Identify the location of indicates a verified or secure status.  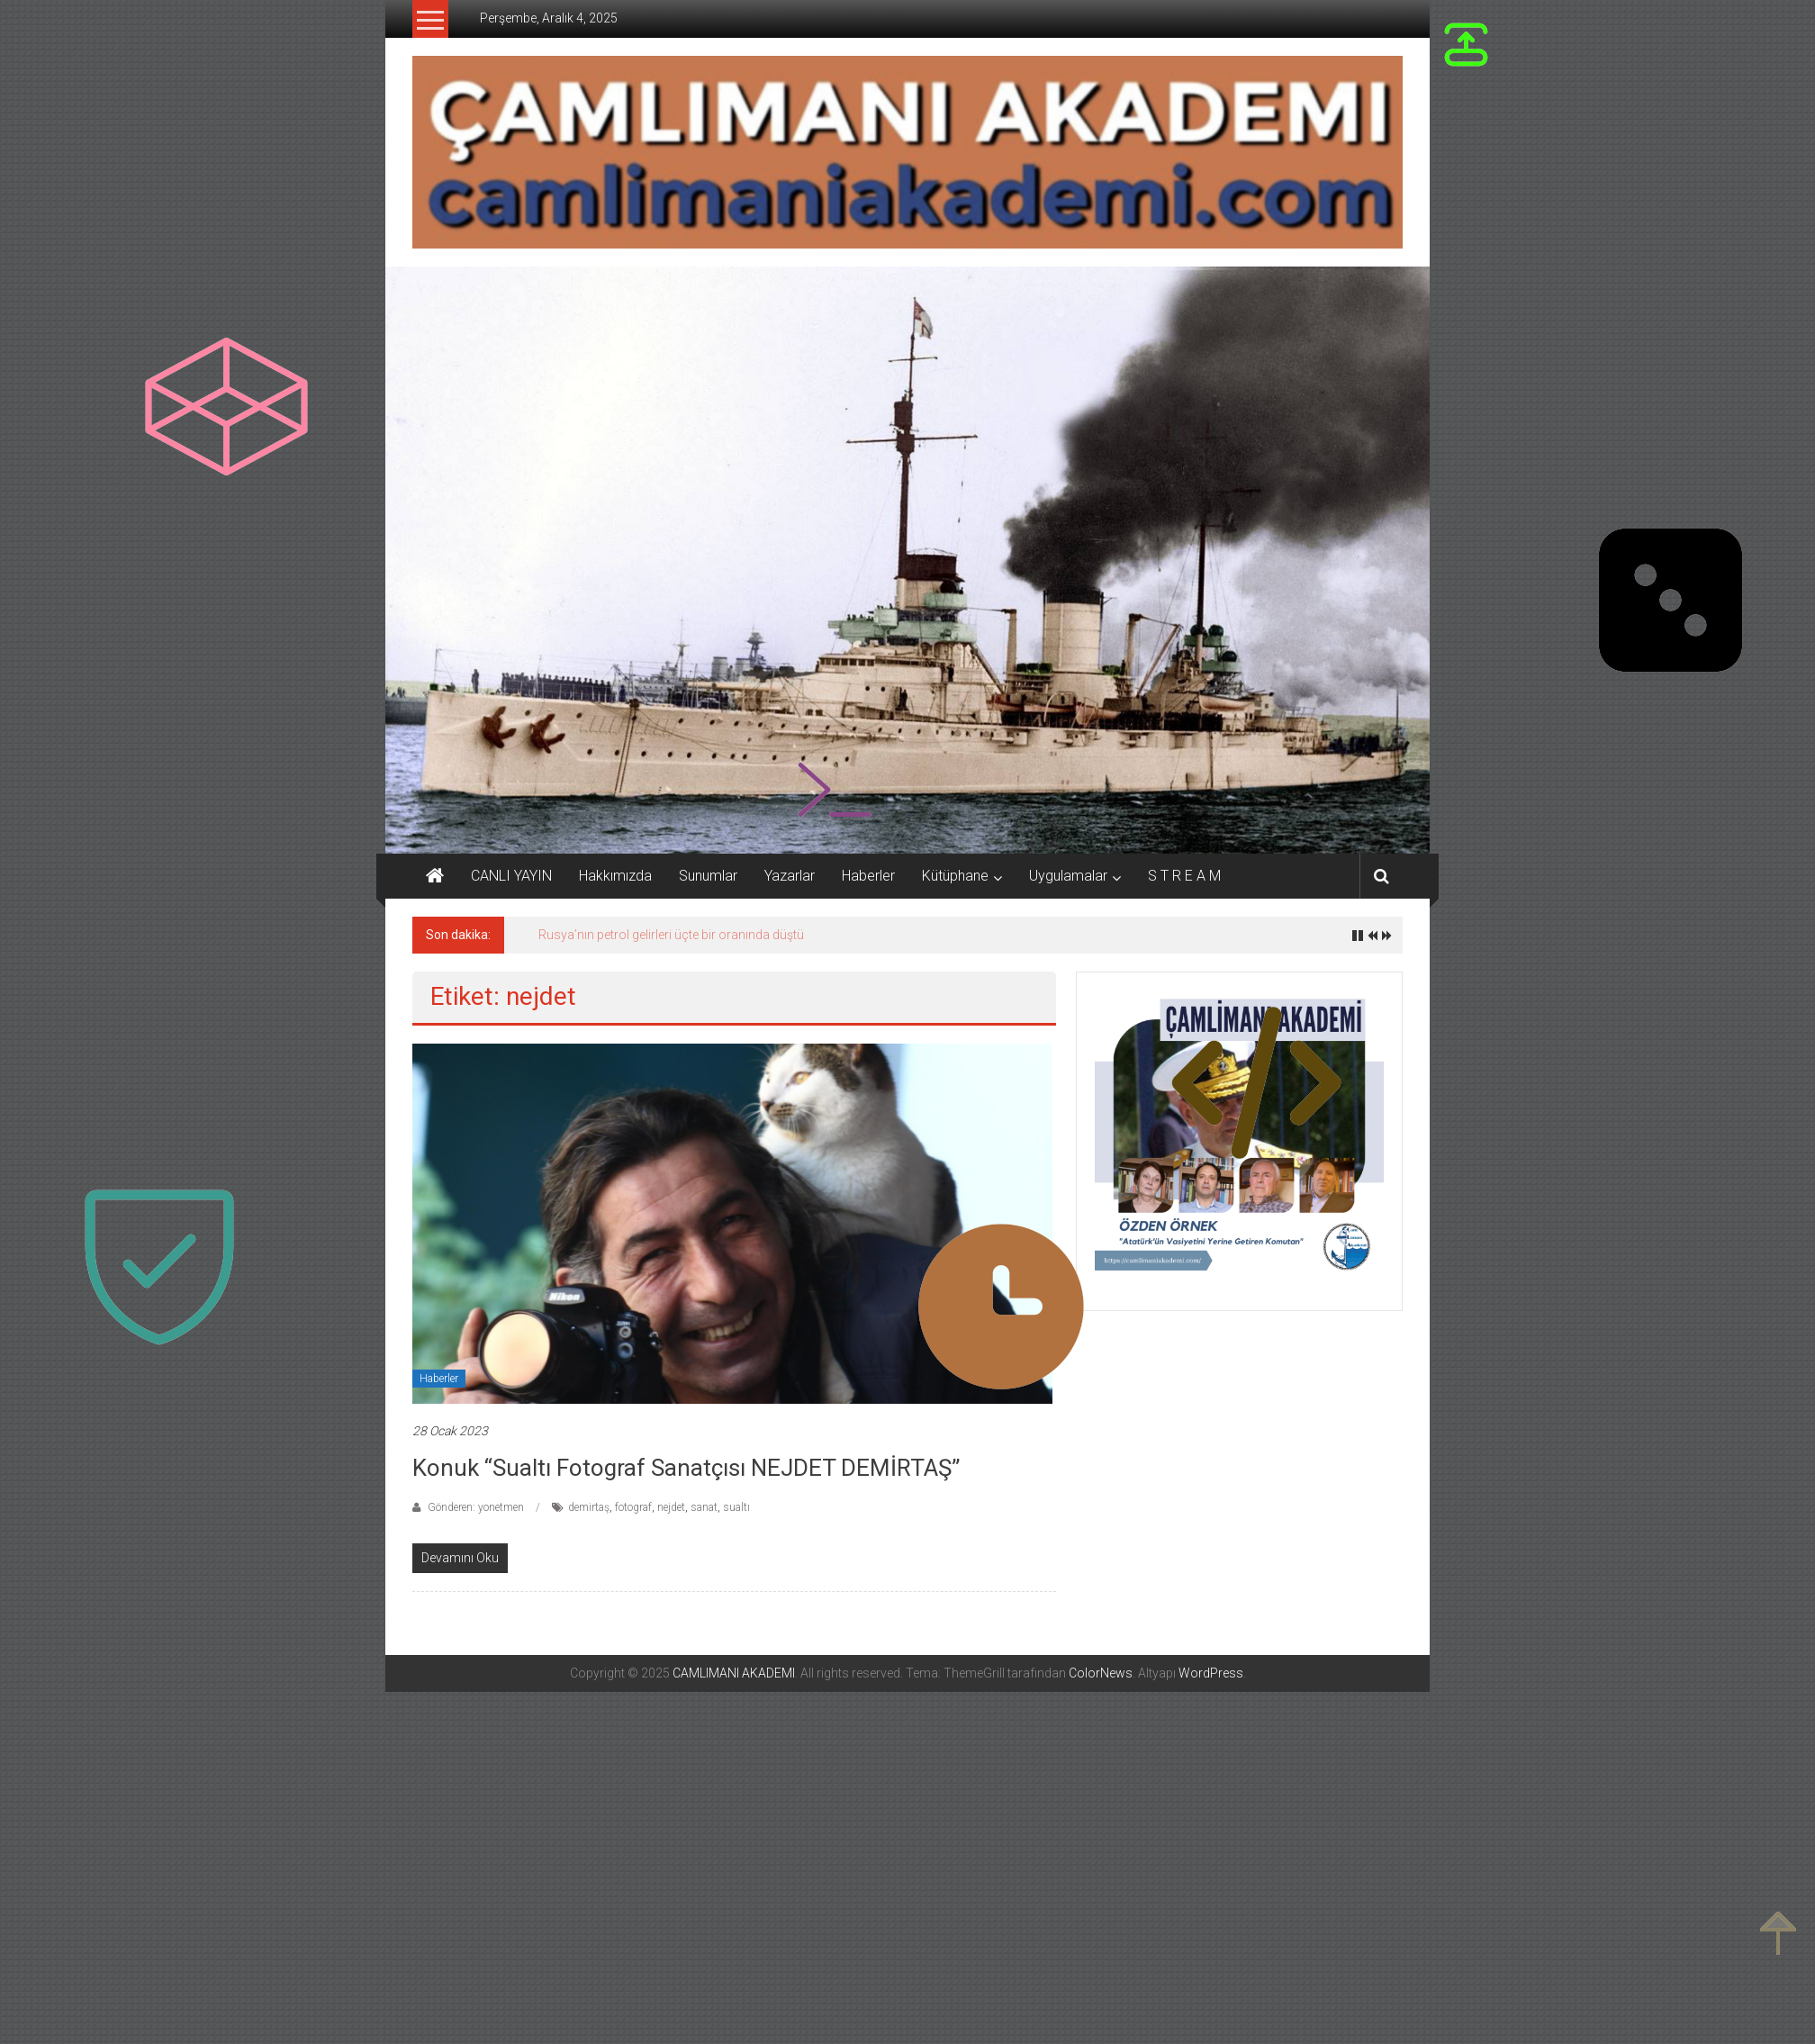
(159, 1258).